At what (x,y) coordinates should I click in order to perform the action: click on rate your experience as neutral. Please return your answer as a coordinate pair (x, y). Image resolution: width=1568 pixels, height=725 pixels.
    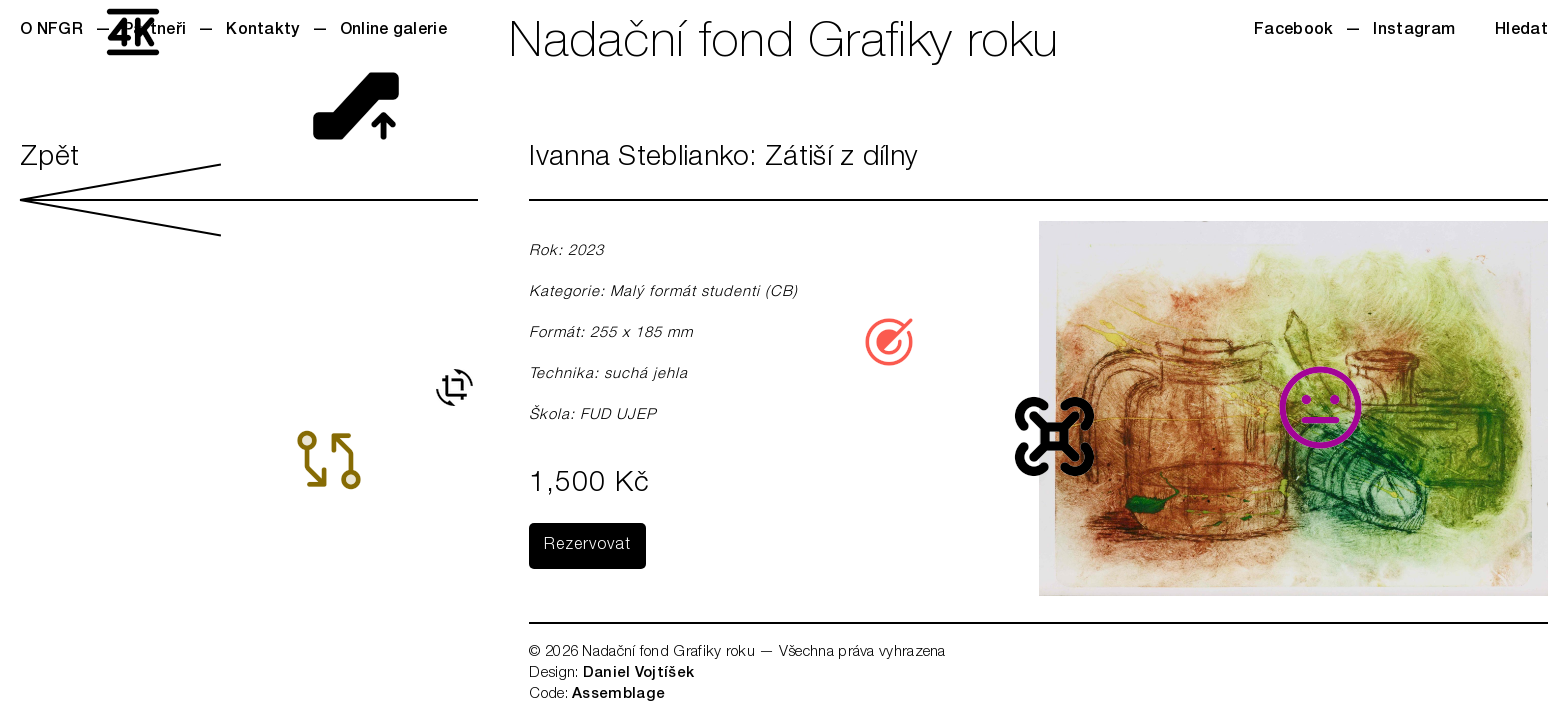
    Looking at the image, I should click on (1320, 407).